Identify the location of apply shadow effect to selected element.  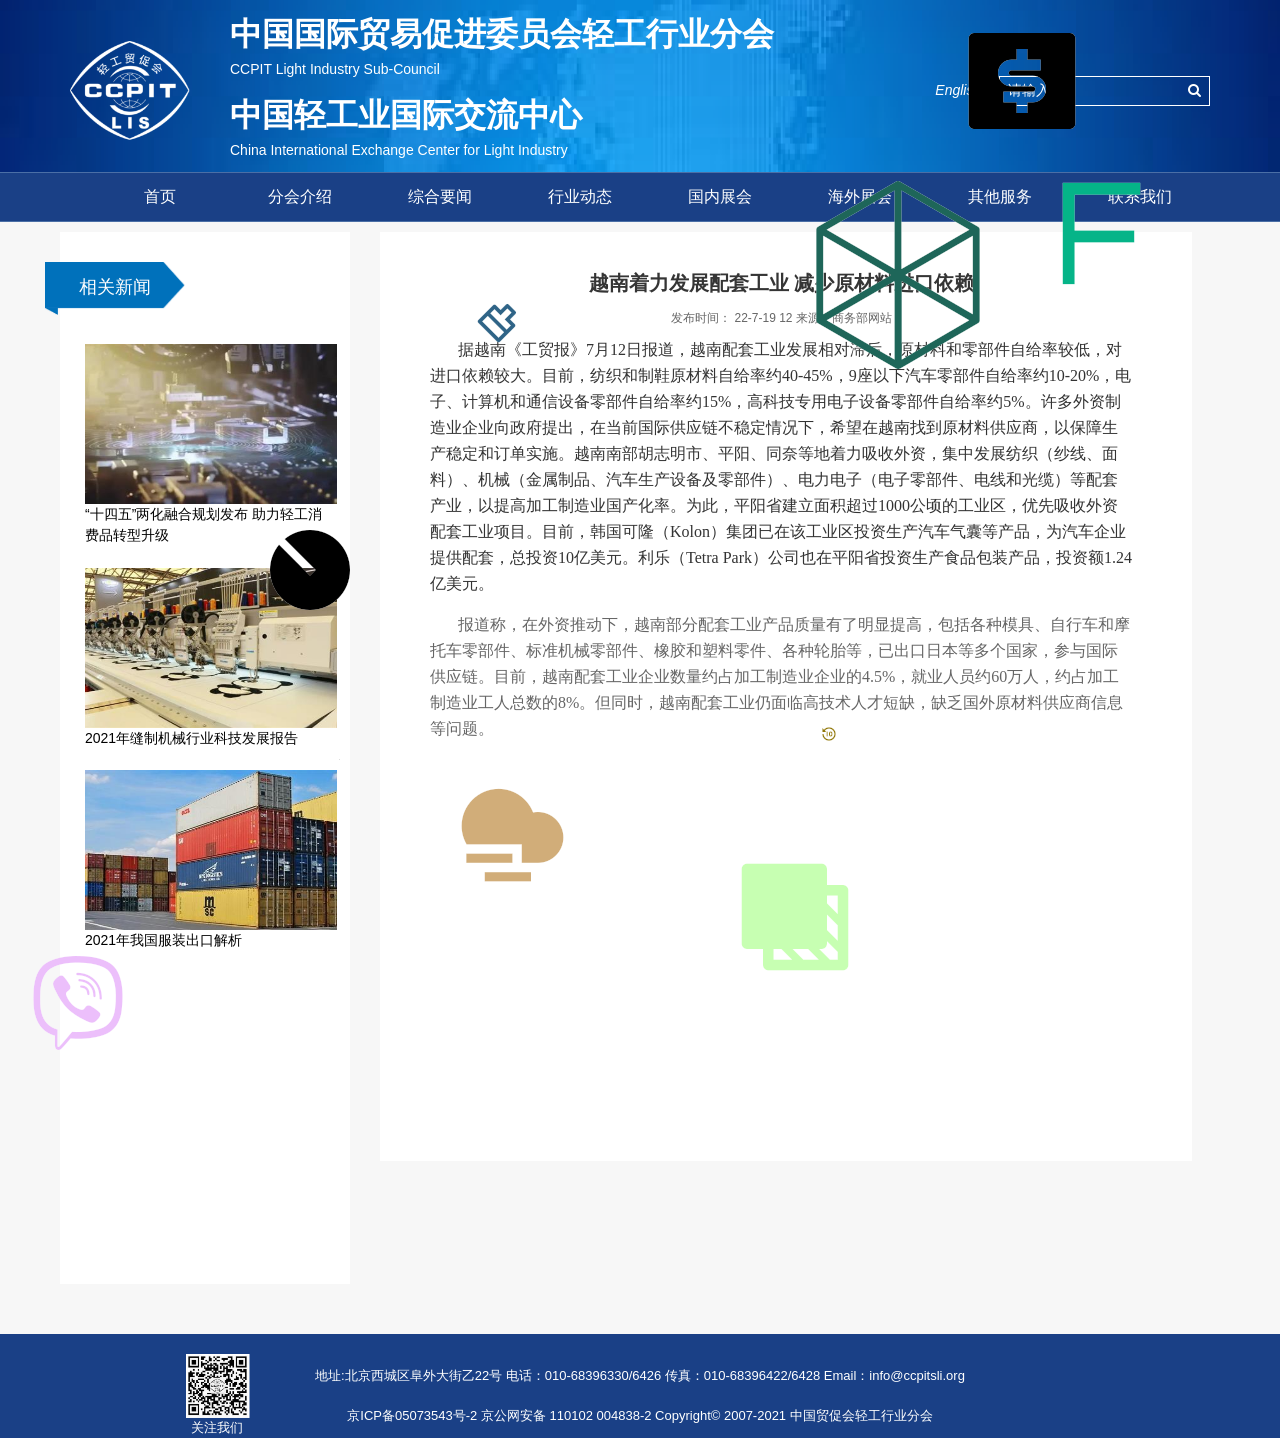
(795, 917).